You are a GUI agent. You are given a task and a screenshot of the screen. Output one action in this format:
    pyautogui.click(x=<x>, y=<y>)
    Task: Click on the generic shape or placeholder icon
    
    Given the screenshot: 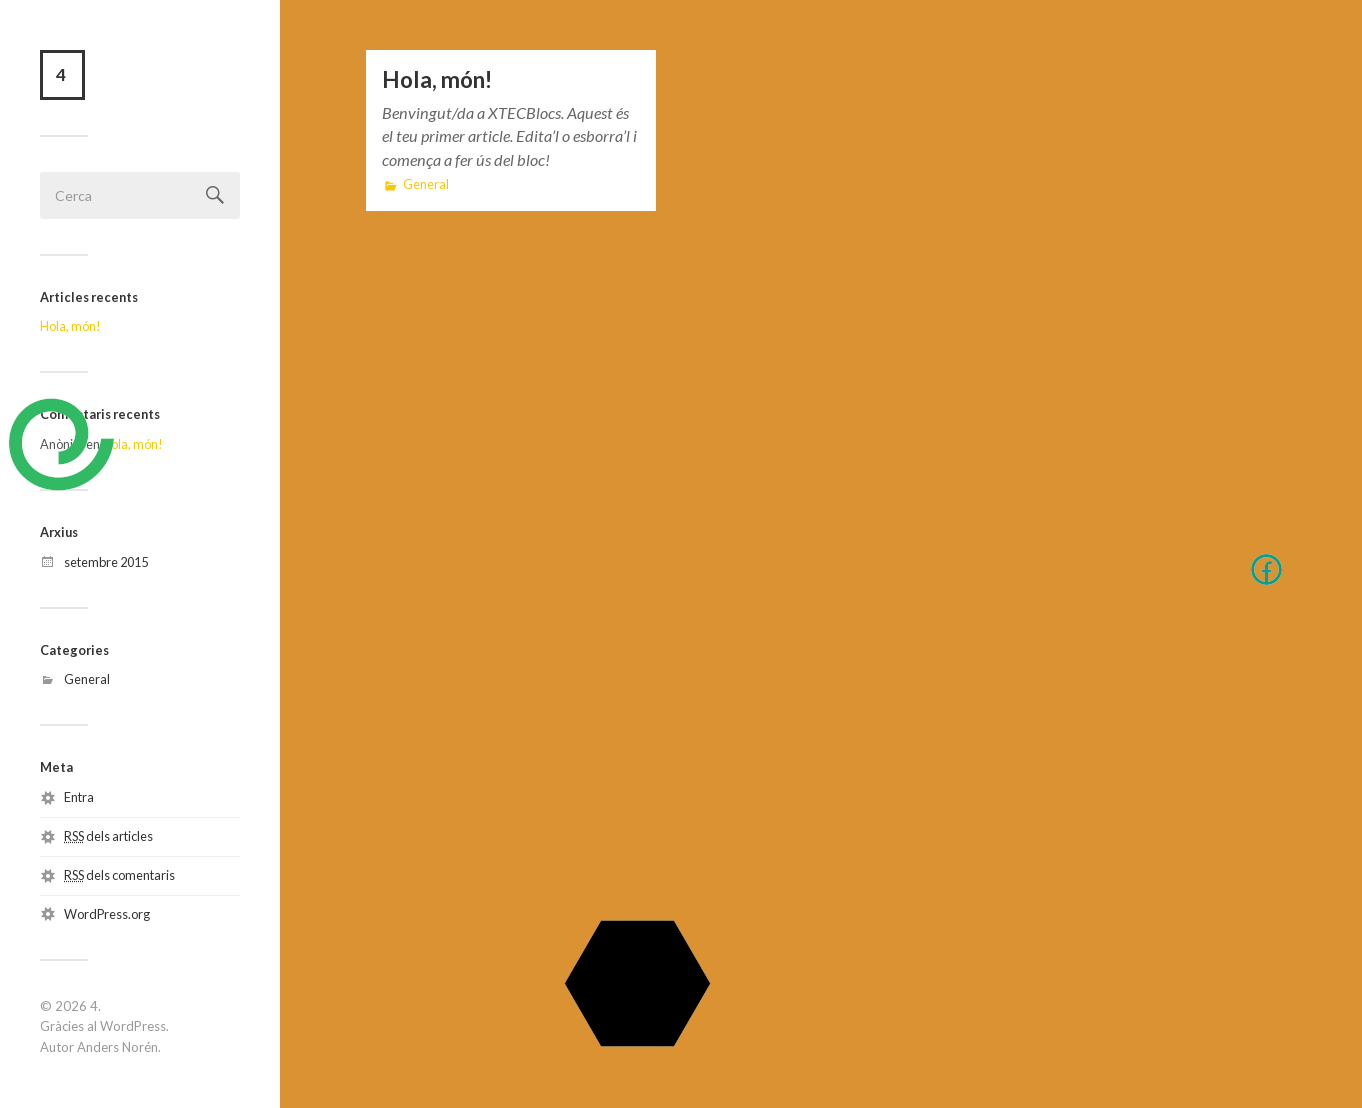 What is the action you would take?
    pyautogui.click(x=637, y=983)
    